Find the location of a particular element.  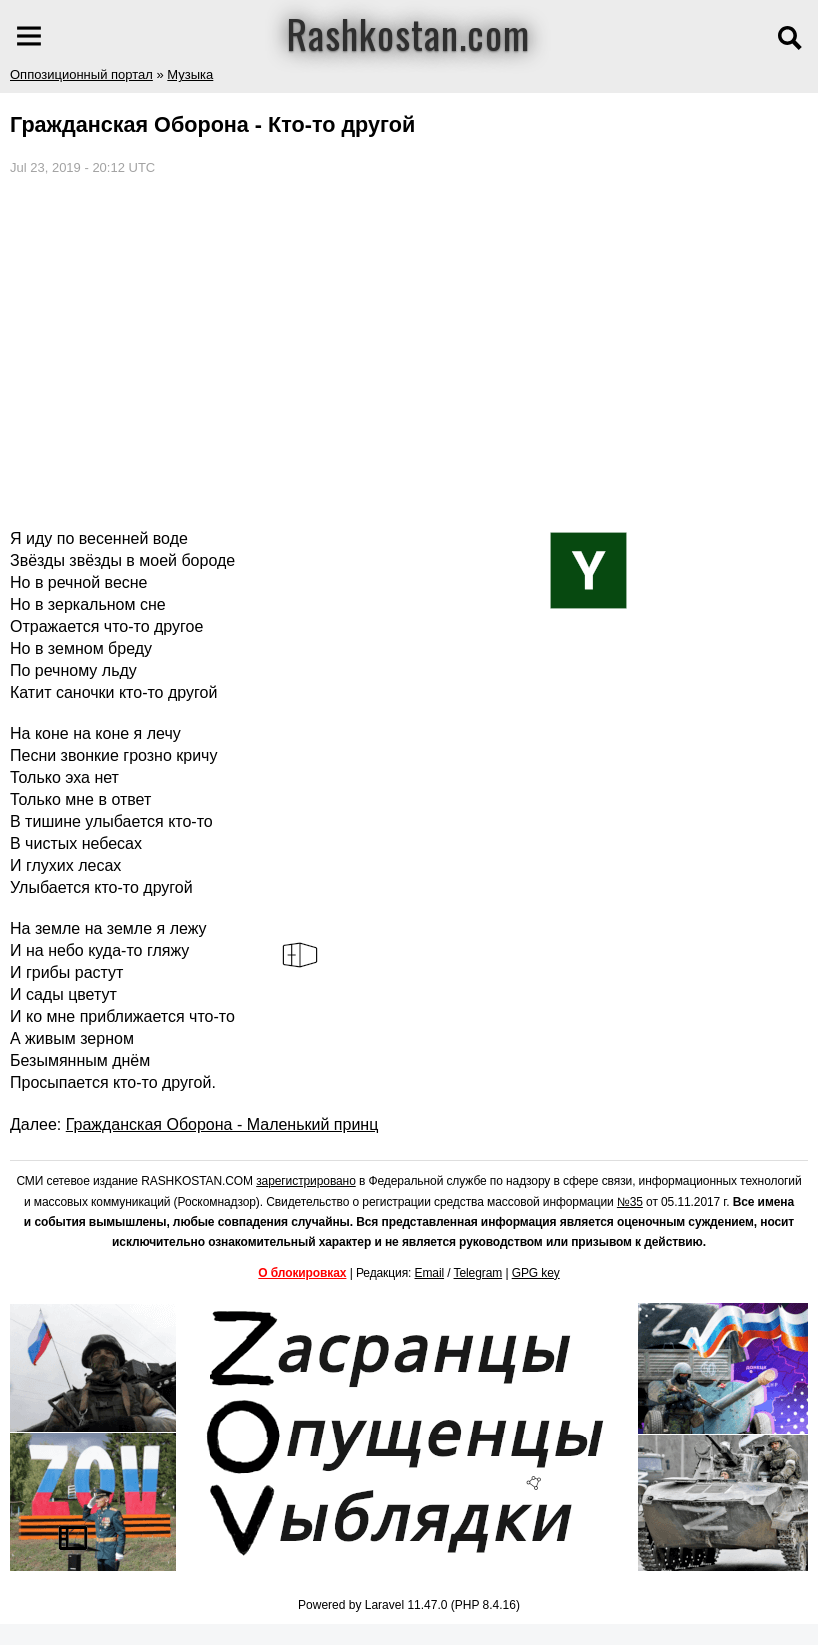

toggle sidebar visibility is located at coordinates (73, 1538).